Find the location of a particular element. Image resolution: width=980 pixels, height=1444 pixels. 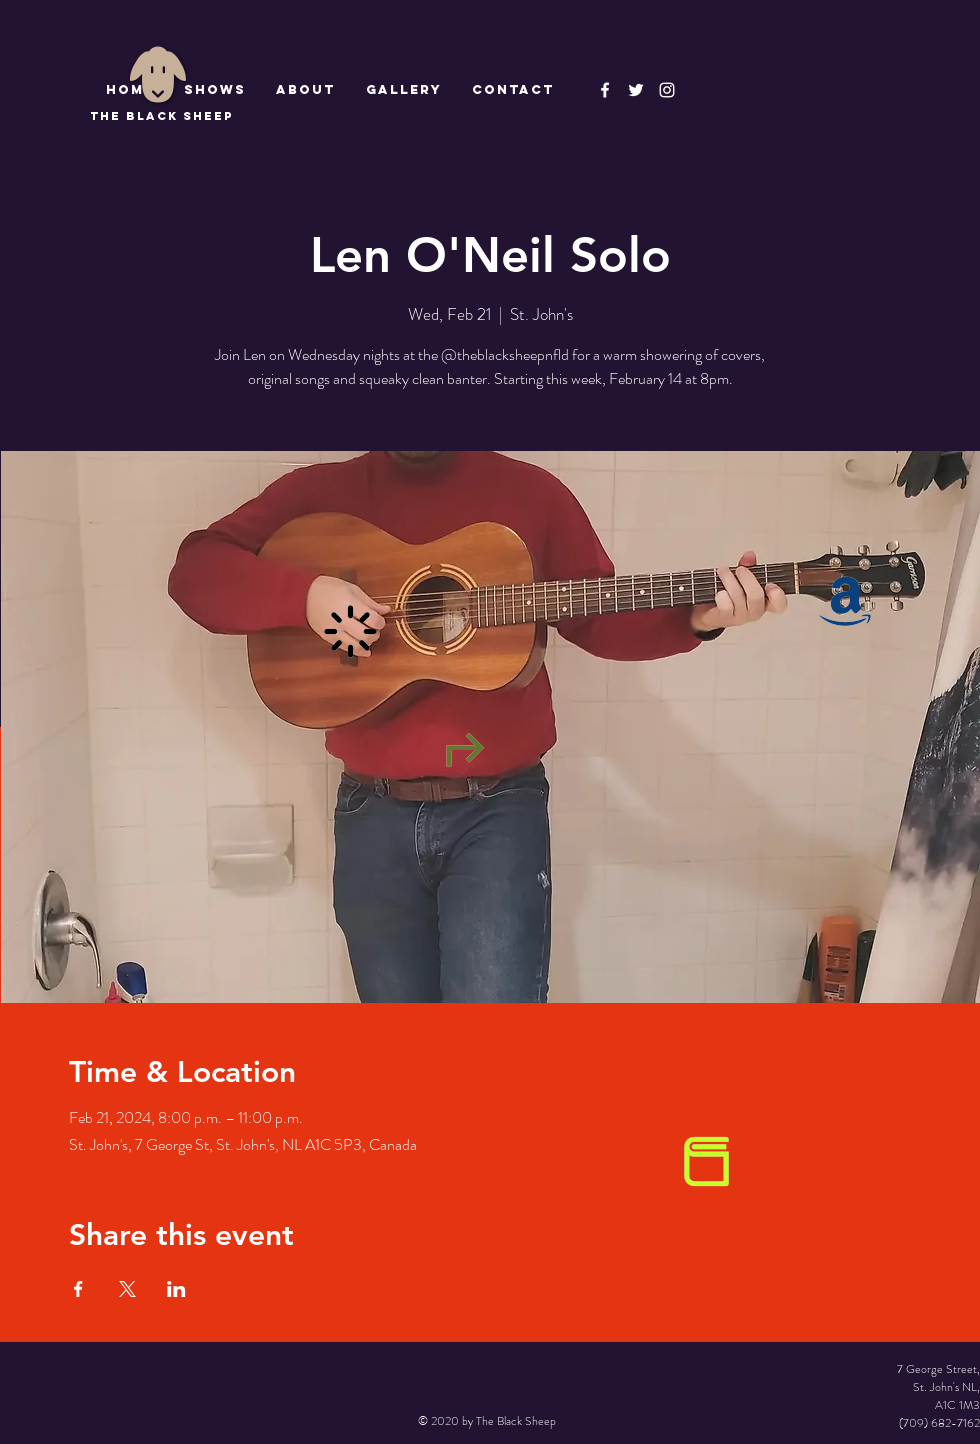

open the Amazon app is located at coordinates (845, 600).